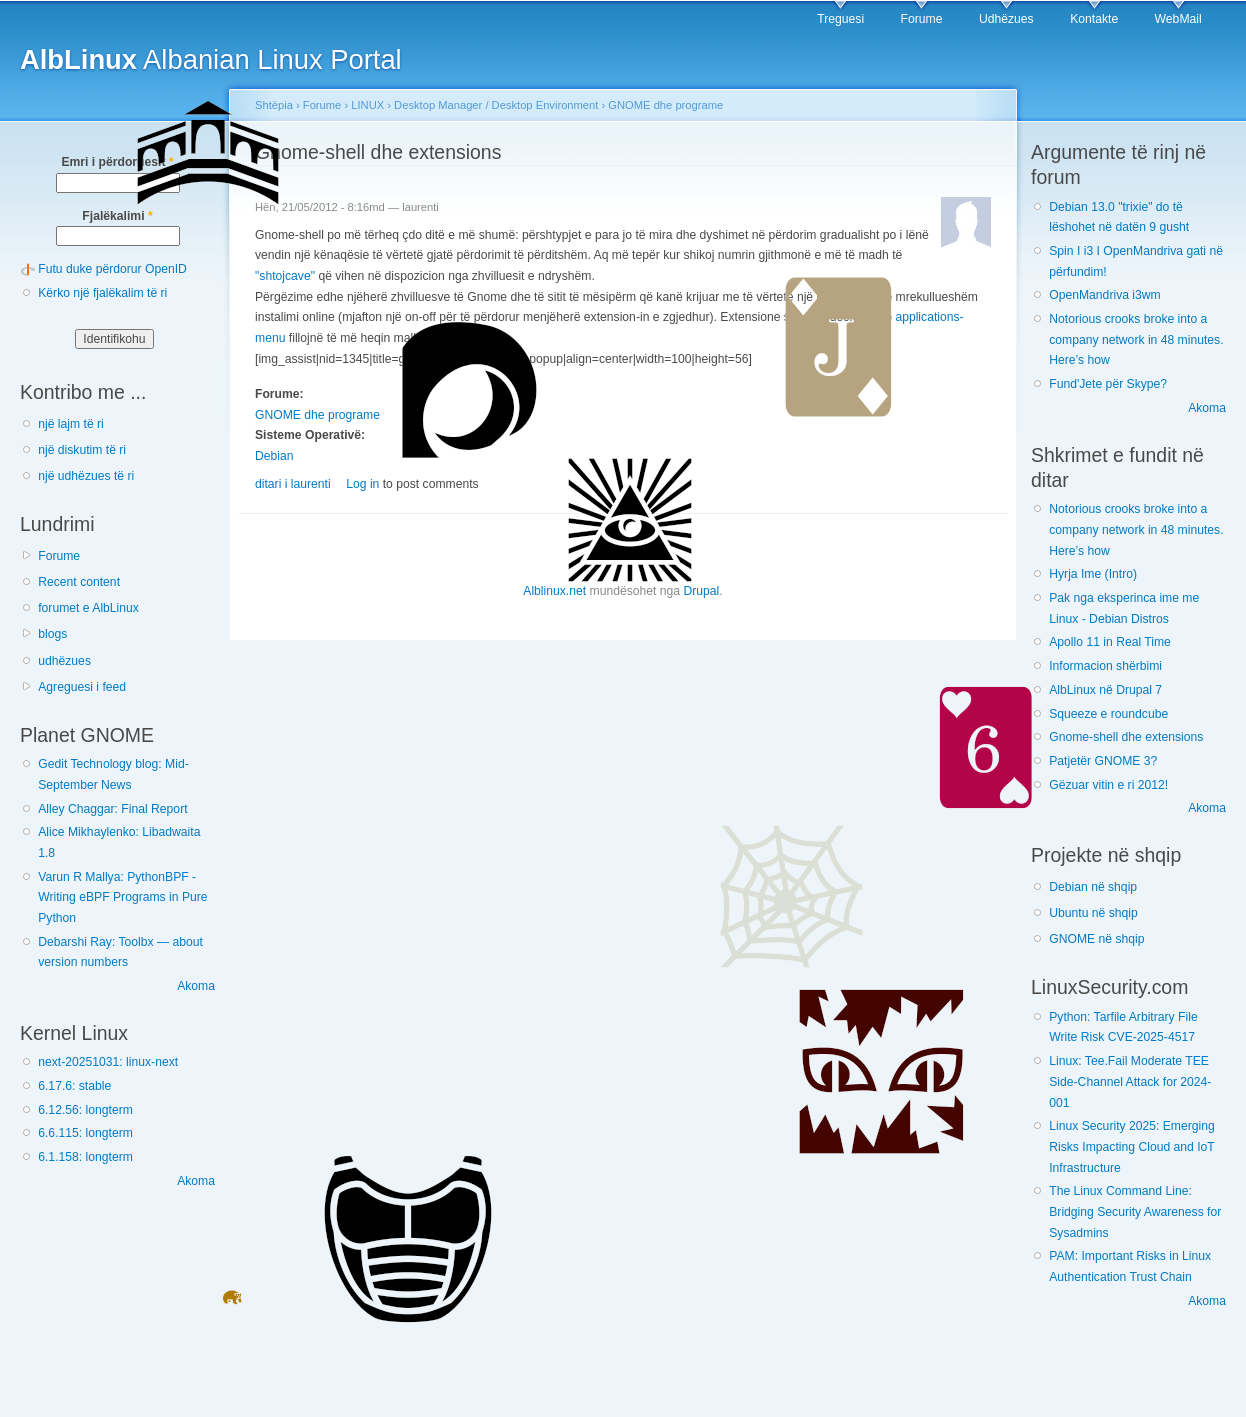 The width and height of the screenshot is (1246, 1417). What do you see at coordinates (232, 1297) in the screenshot?
I see `polar bear icon for wildlife or arctic-themed game` at bounding box center [232, 1297].